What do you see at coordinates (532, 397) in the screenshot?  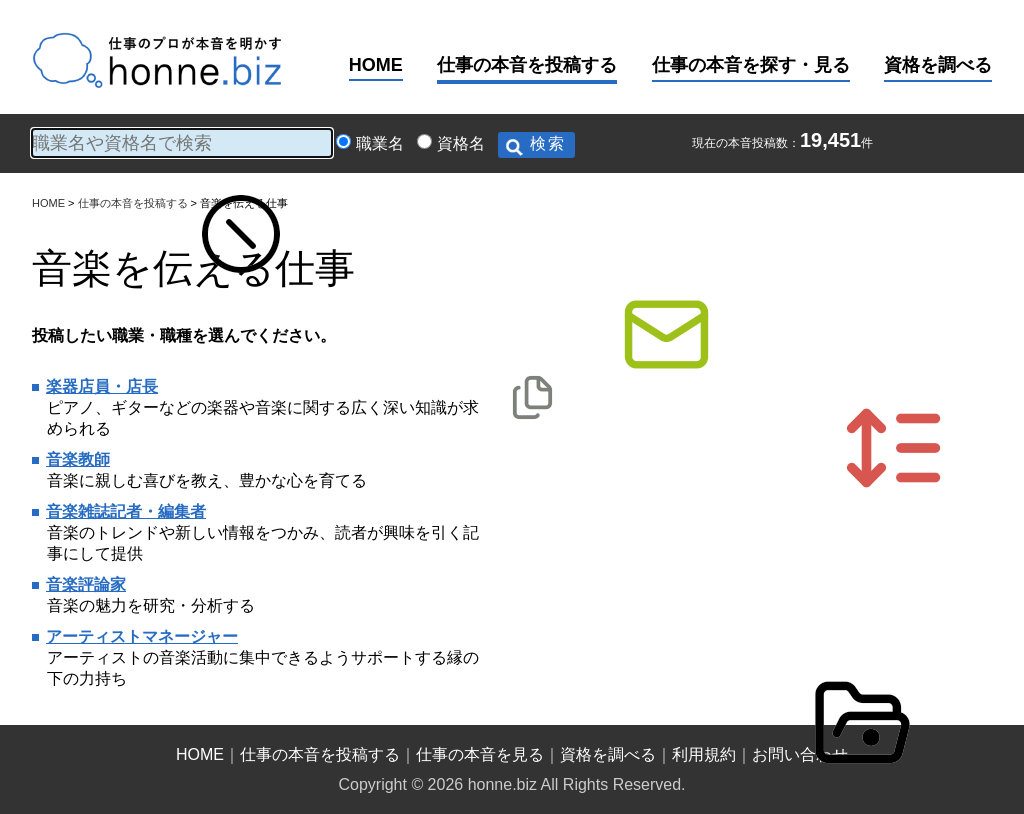 I see `view multiple files or documents` at bounding box center [532, 397].